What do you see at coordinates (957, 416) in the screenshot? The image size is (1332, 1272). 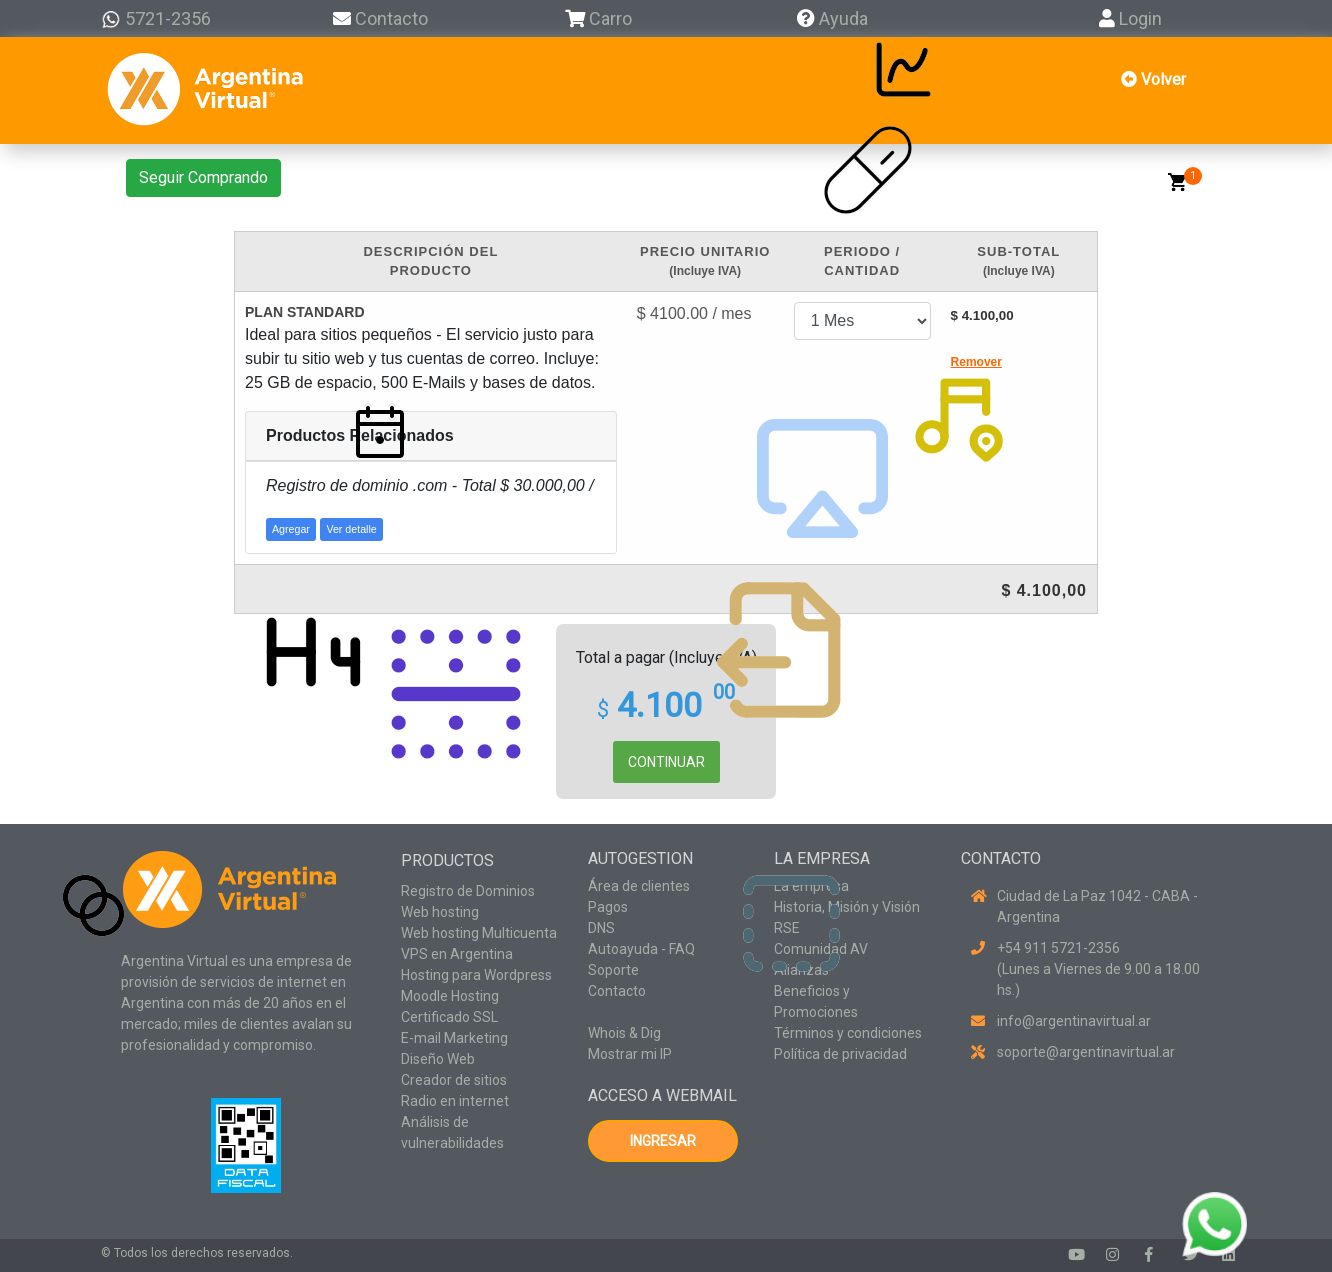 I see `view music tagged with a location` at bounding box center [957, 416].